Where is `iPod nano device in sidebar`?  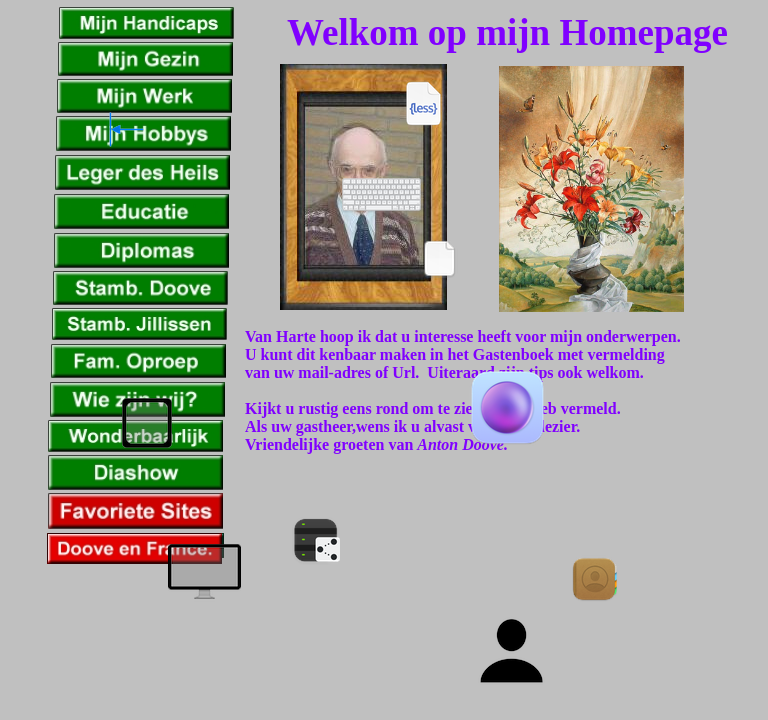 iPod nano device in sidebar is located at coordinates (147, 423).